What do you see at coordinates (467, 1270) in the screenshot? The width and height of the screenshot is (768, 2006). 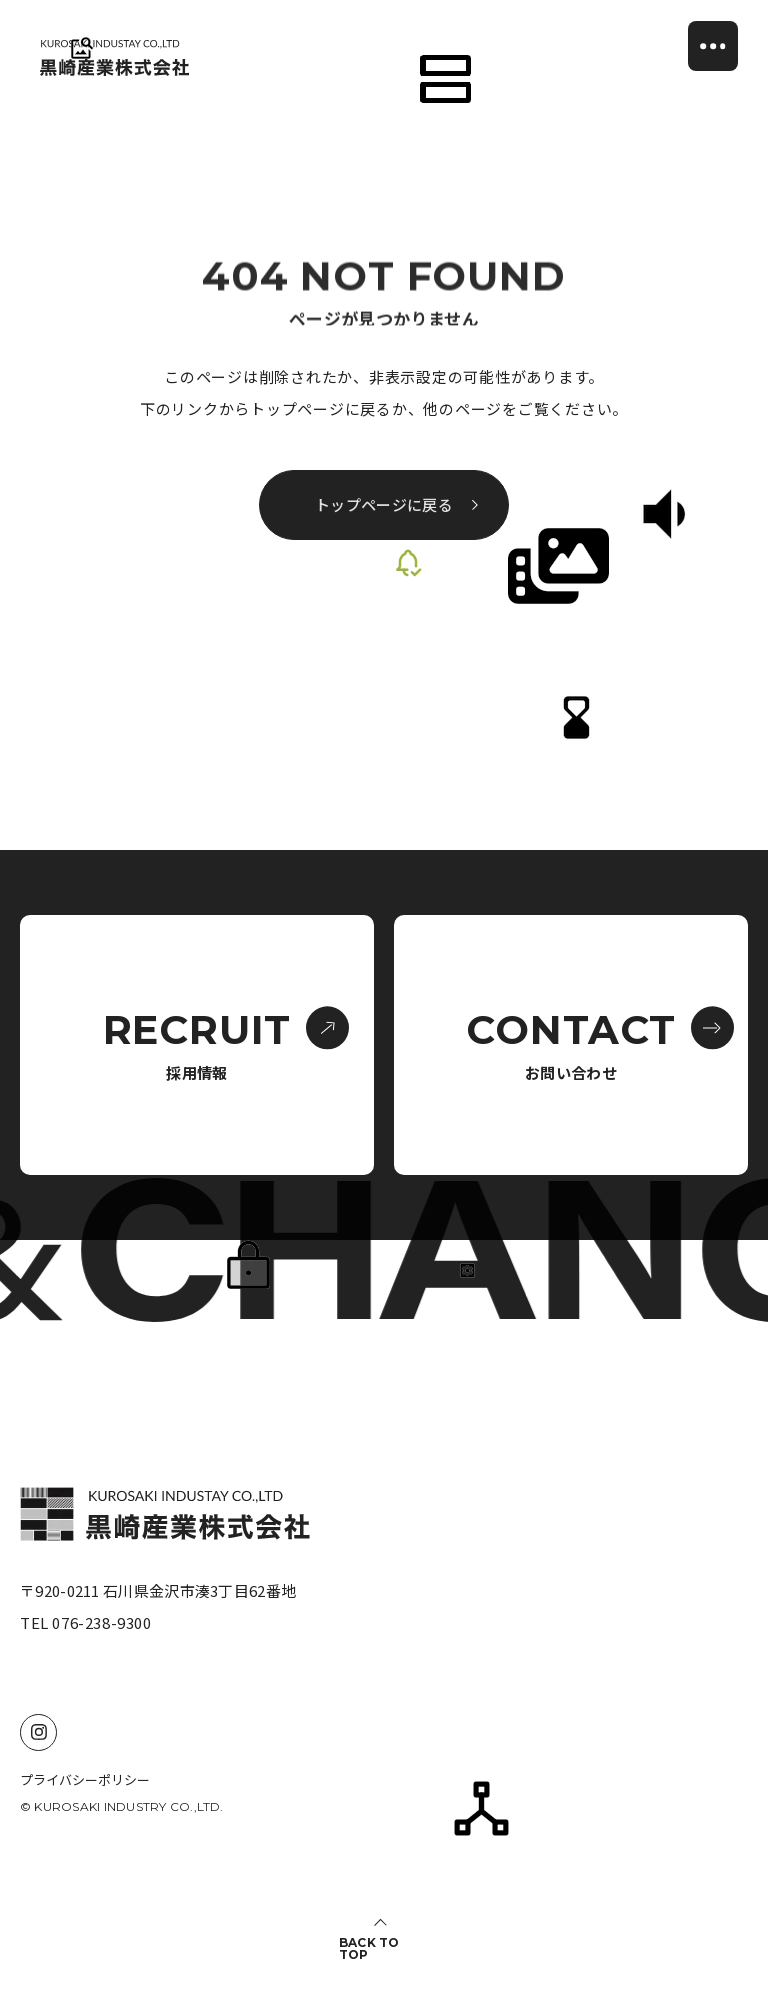 I see `access application settings` at bounding box center [467, 1270].